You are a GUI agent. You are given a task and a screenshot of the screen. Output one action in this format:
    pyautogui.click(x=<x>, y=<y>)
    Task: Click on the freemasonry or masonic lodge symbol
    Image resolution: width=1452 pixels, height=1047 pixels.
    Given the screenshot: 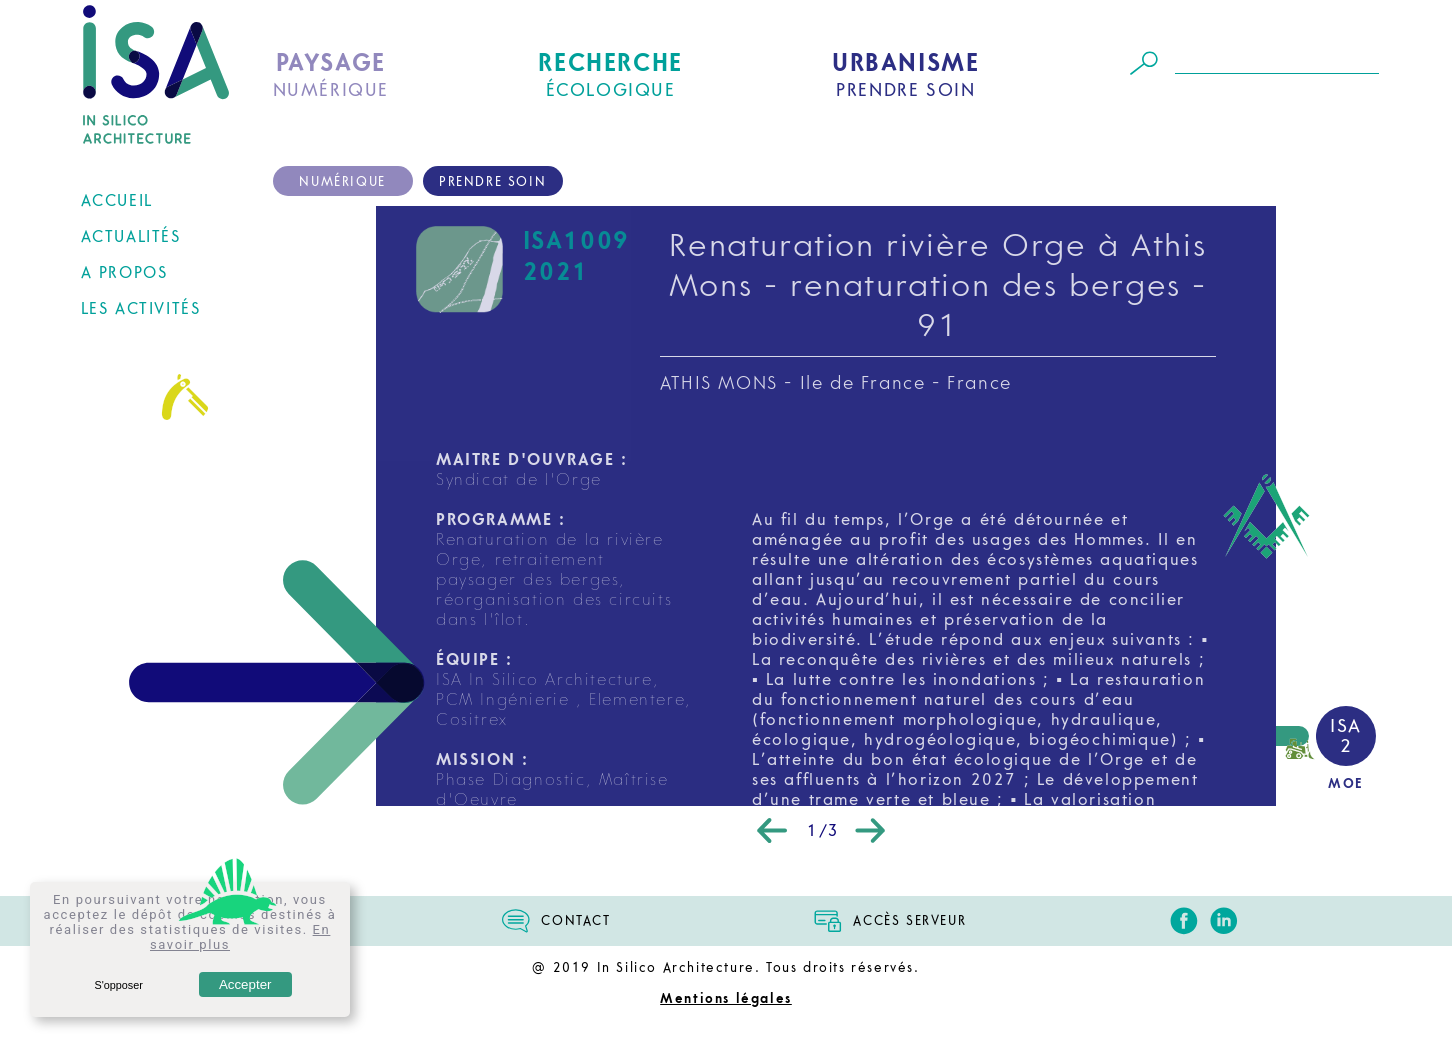 What is the action you would take?
    pyautogui.click(x=1266, y=516)
    